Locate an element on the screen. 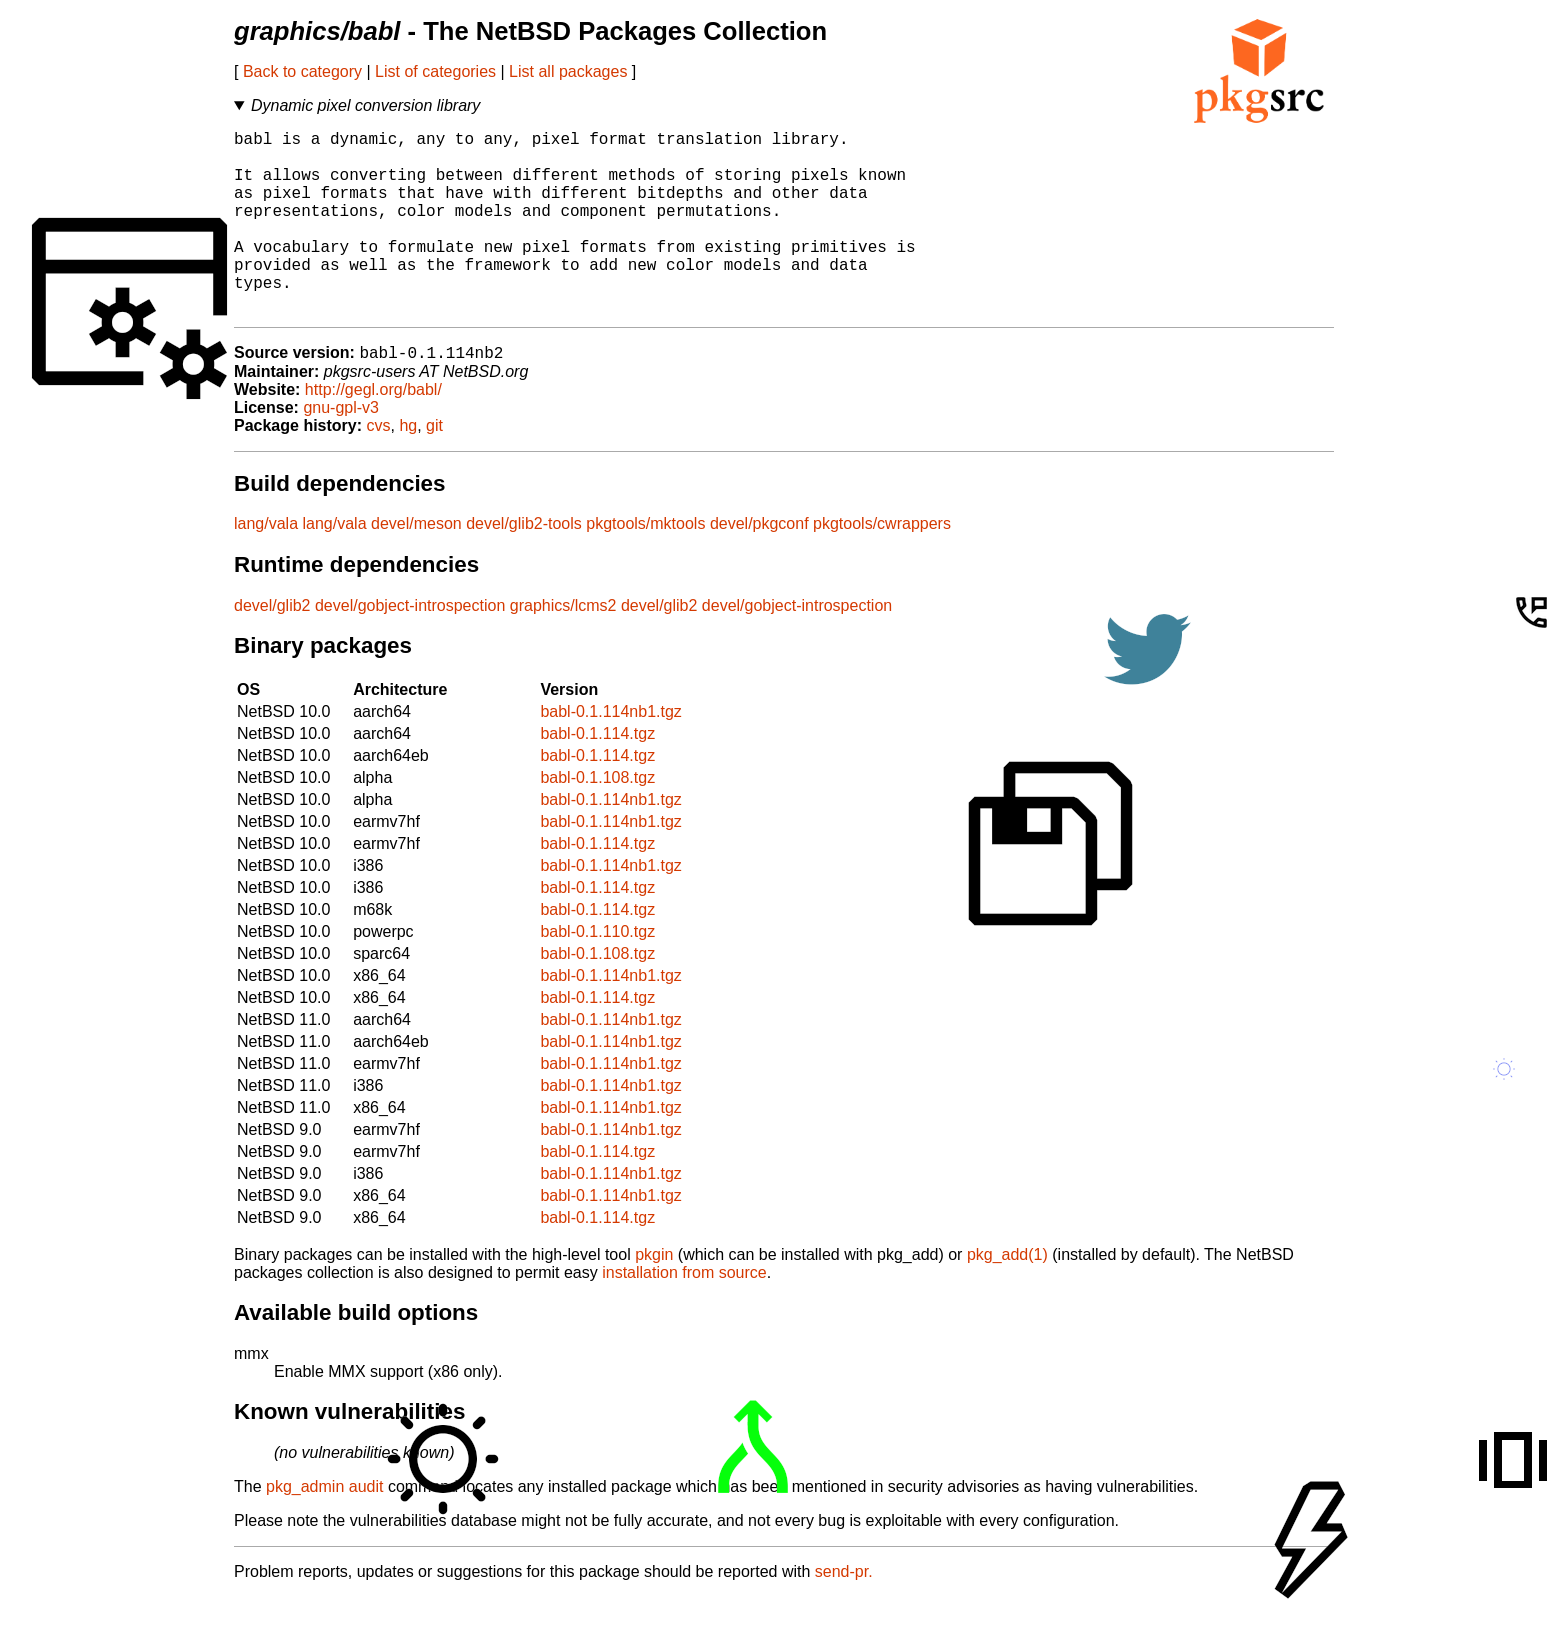  access voicemail or phone messages is located at coordinates (1531, 612).